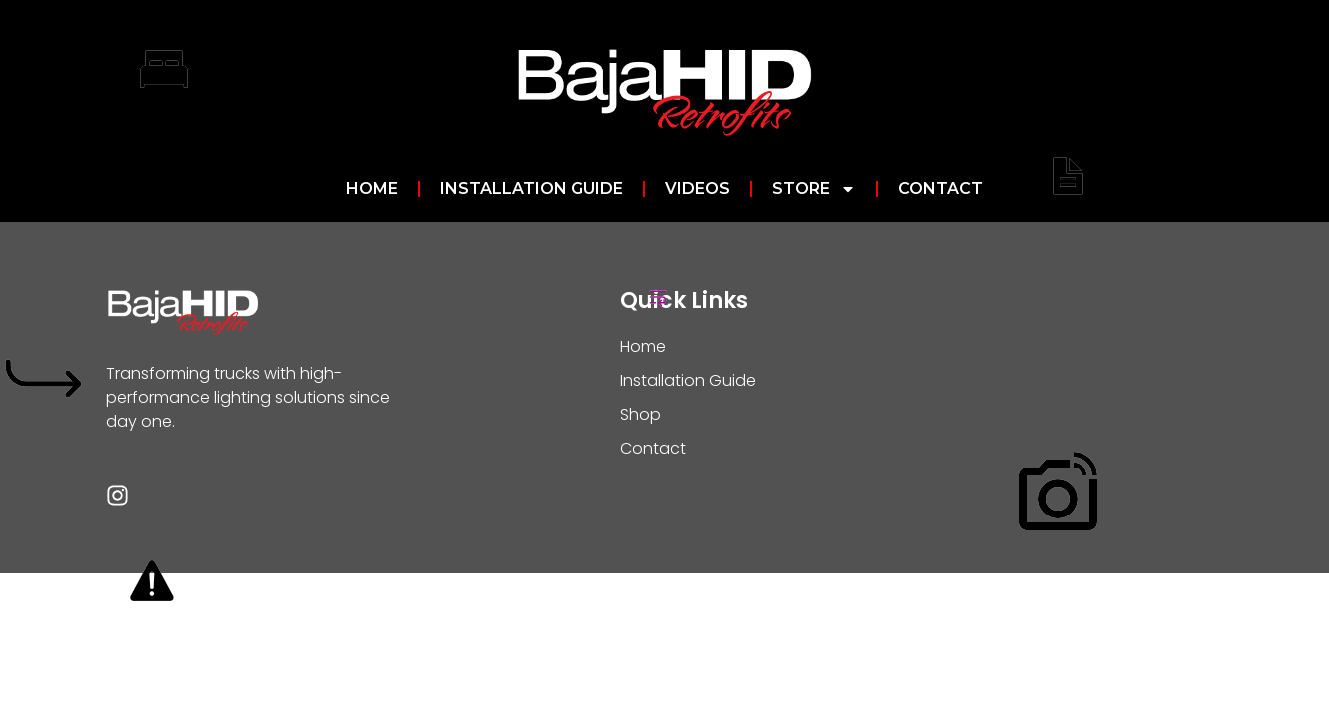 The height and width of the screenshot is (720, 1329). What do you see at coordinates (1068, 176) in the screenshot?
I see `view document details` at bounding box center [1068, 176].